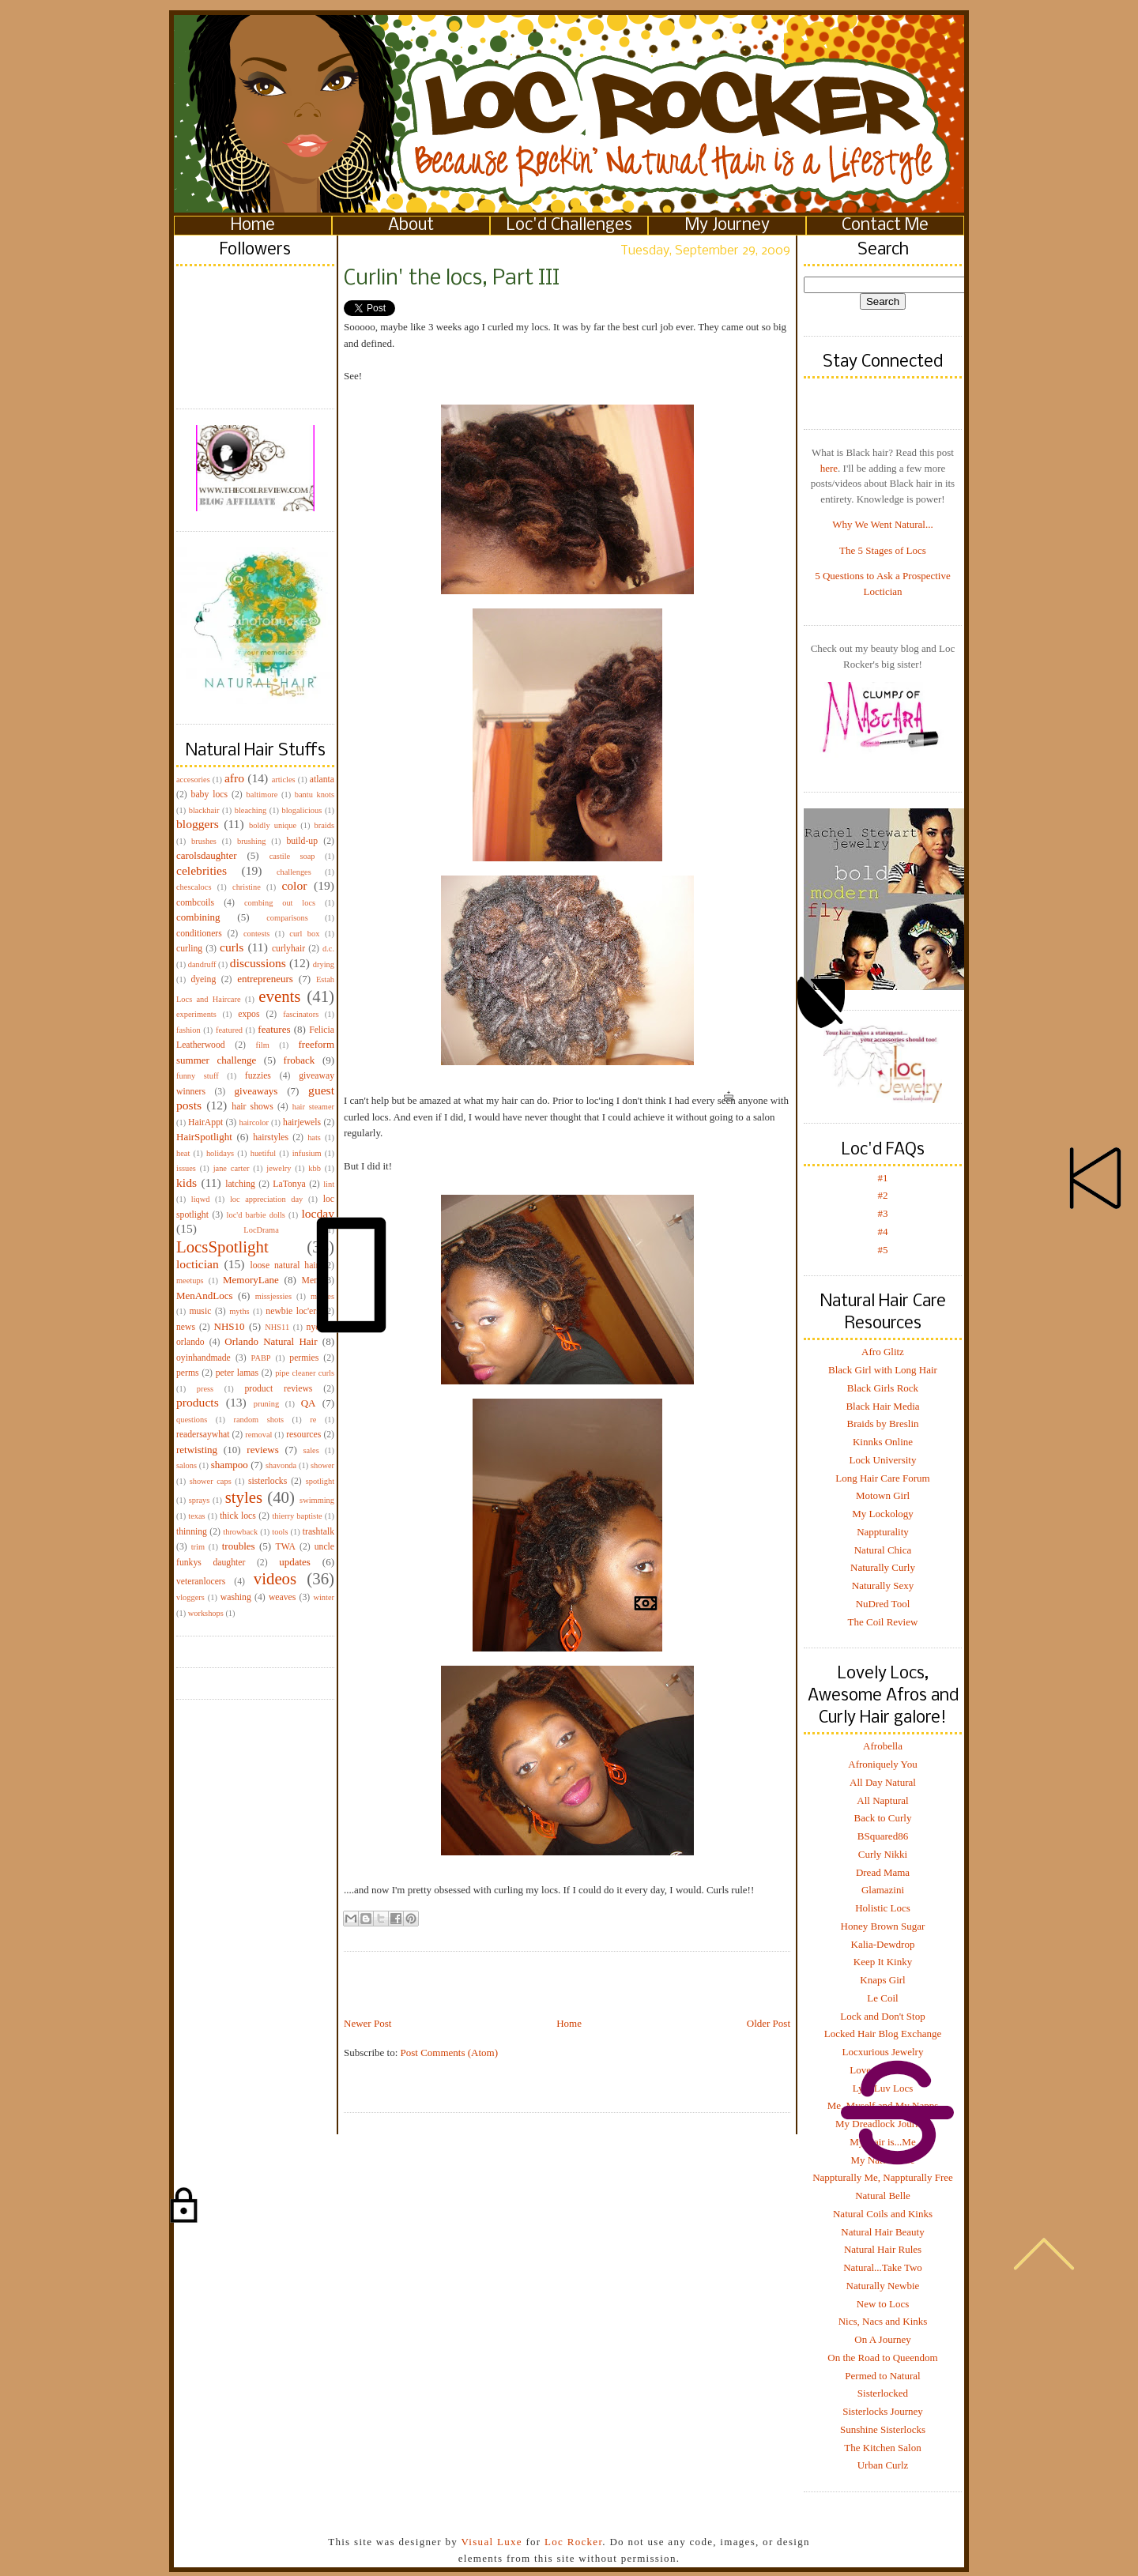 The width and height of the screenshot is (1138, 2576). What do you see at coordinates (1095, 1178) in the screenshot?
I see `skip to previous track` at bounding box center [1095, 1178].